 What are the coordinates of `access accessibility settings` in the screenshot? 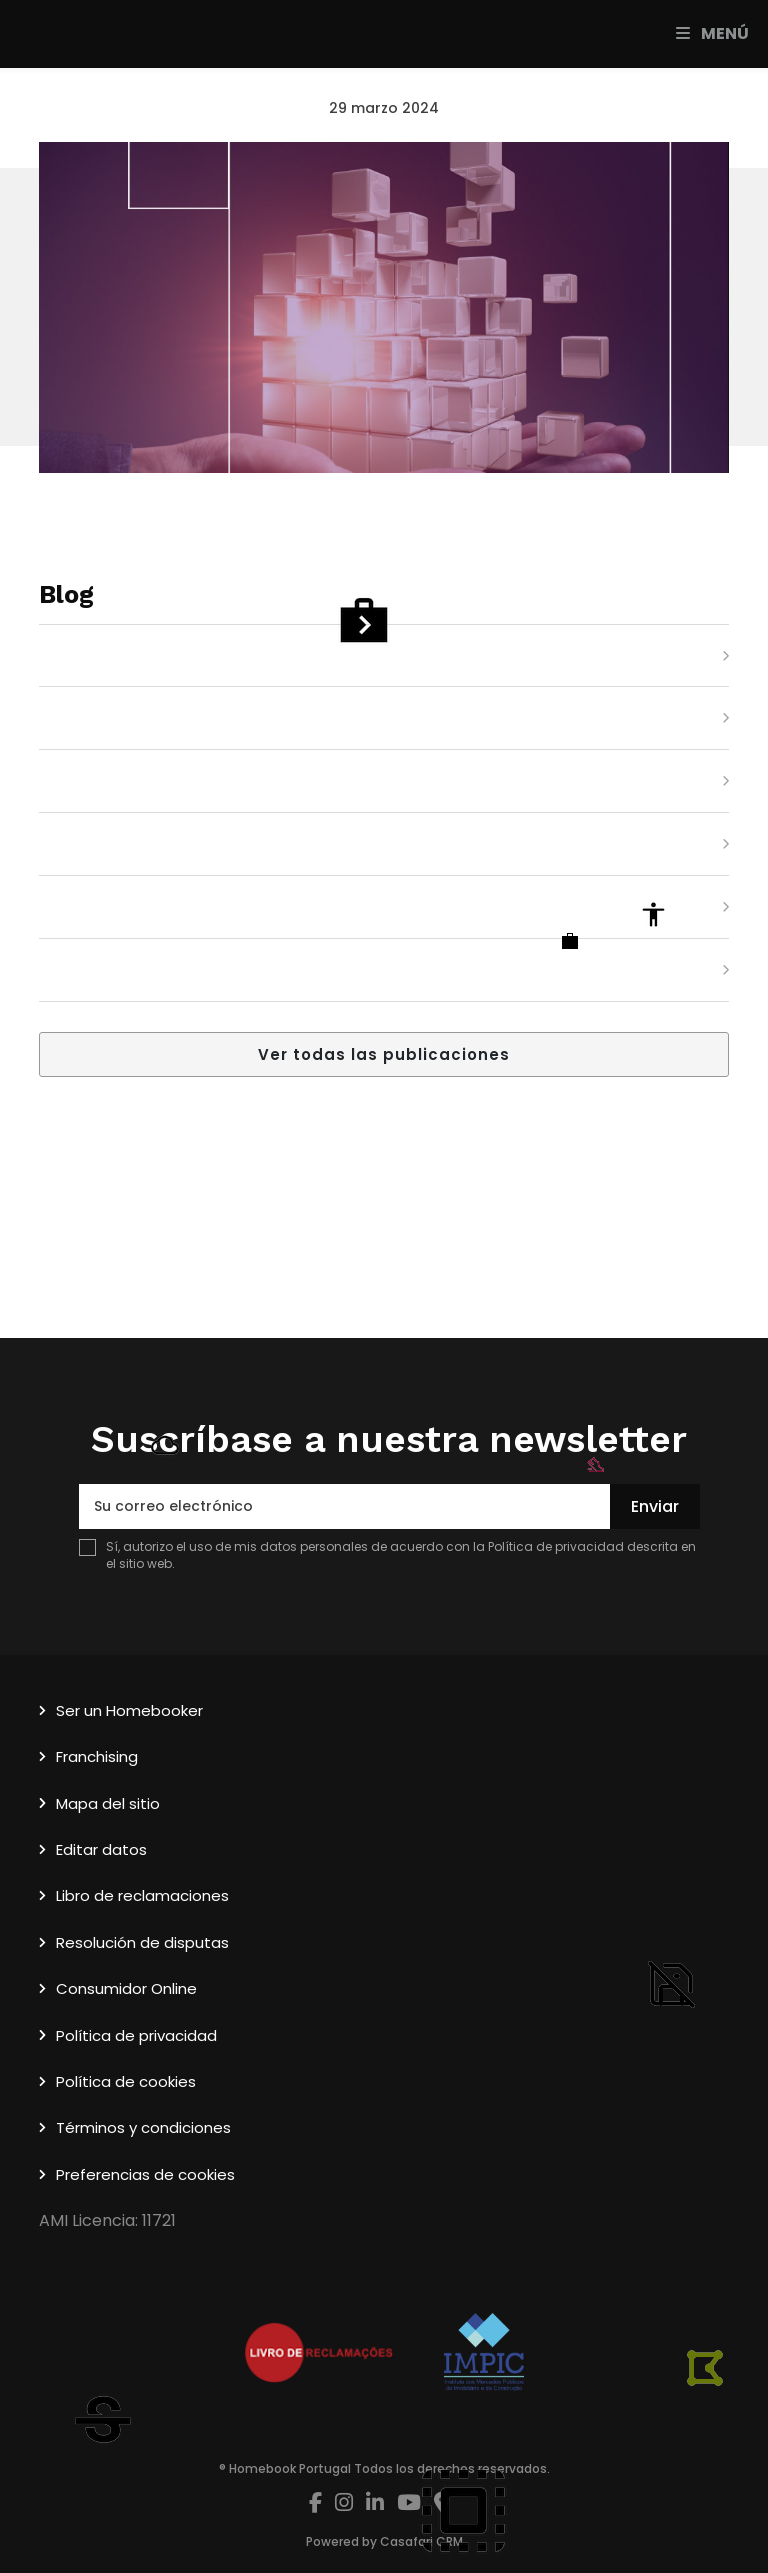 It's located at (653, 914).